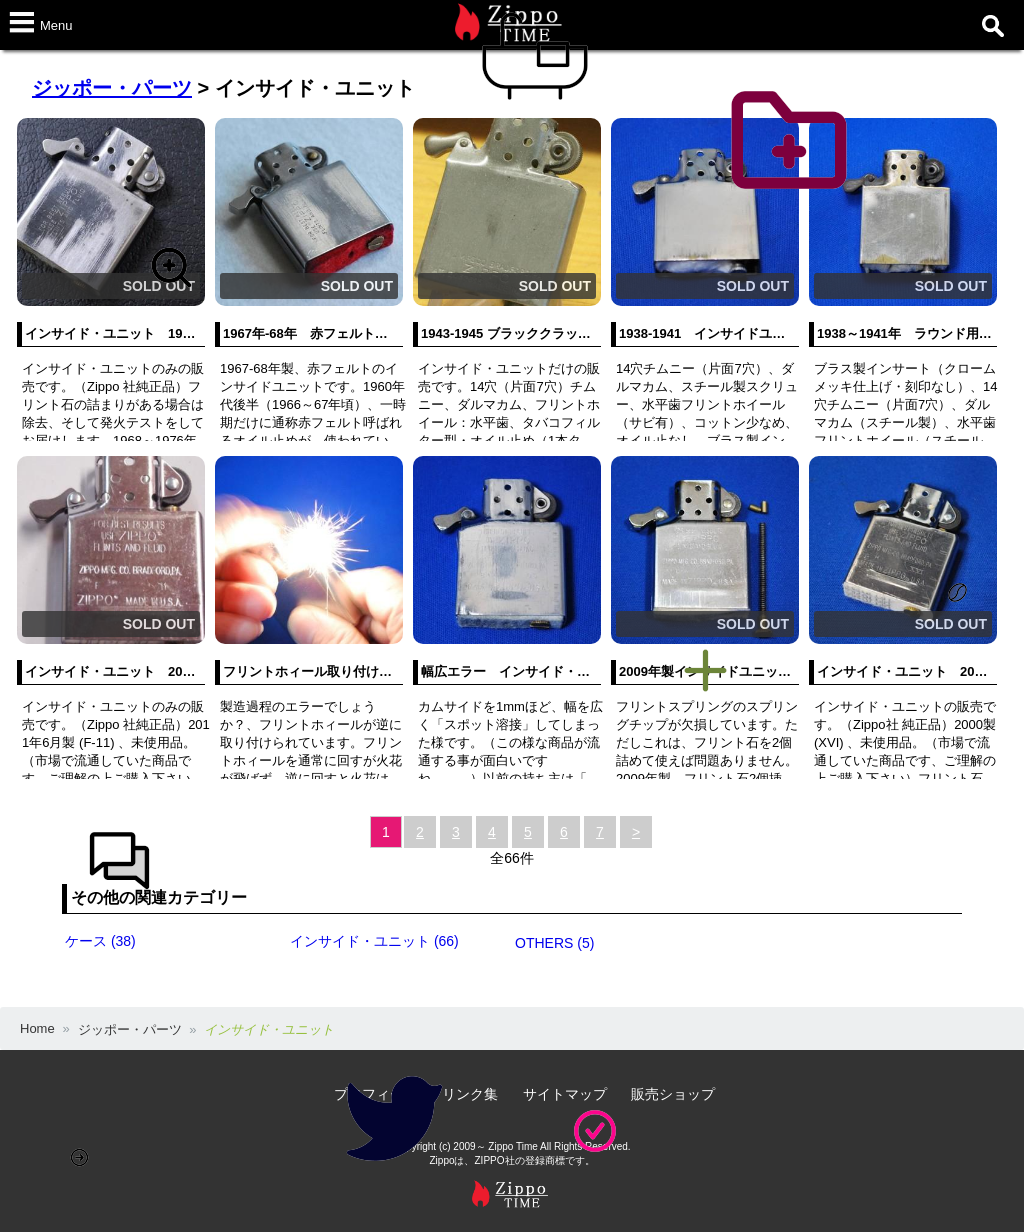 The width and height of the screenshot is (1024, 1232). What do you see at coordinates (595, 1131) in the screenshot?
I see `confirms a completed action or task` at bounding box center [595, 1131].